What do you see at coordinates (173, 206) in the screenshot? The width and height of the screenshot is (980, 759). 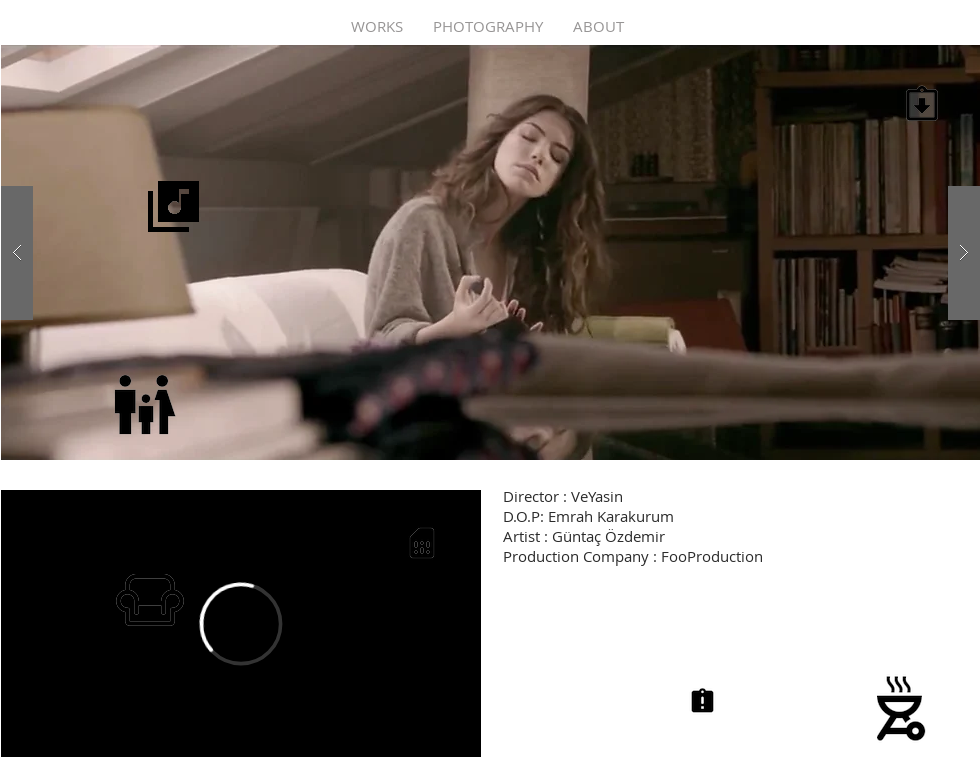 I see `access your music library` at bounding box center [173, 206].